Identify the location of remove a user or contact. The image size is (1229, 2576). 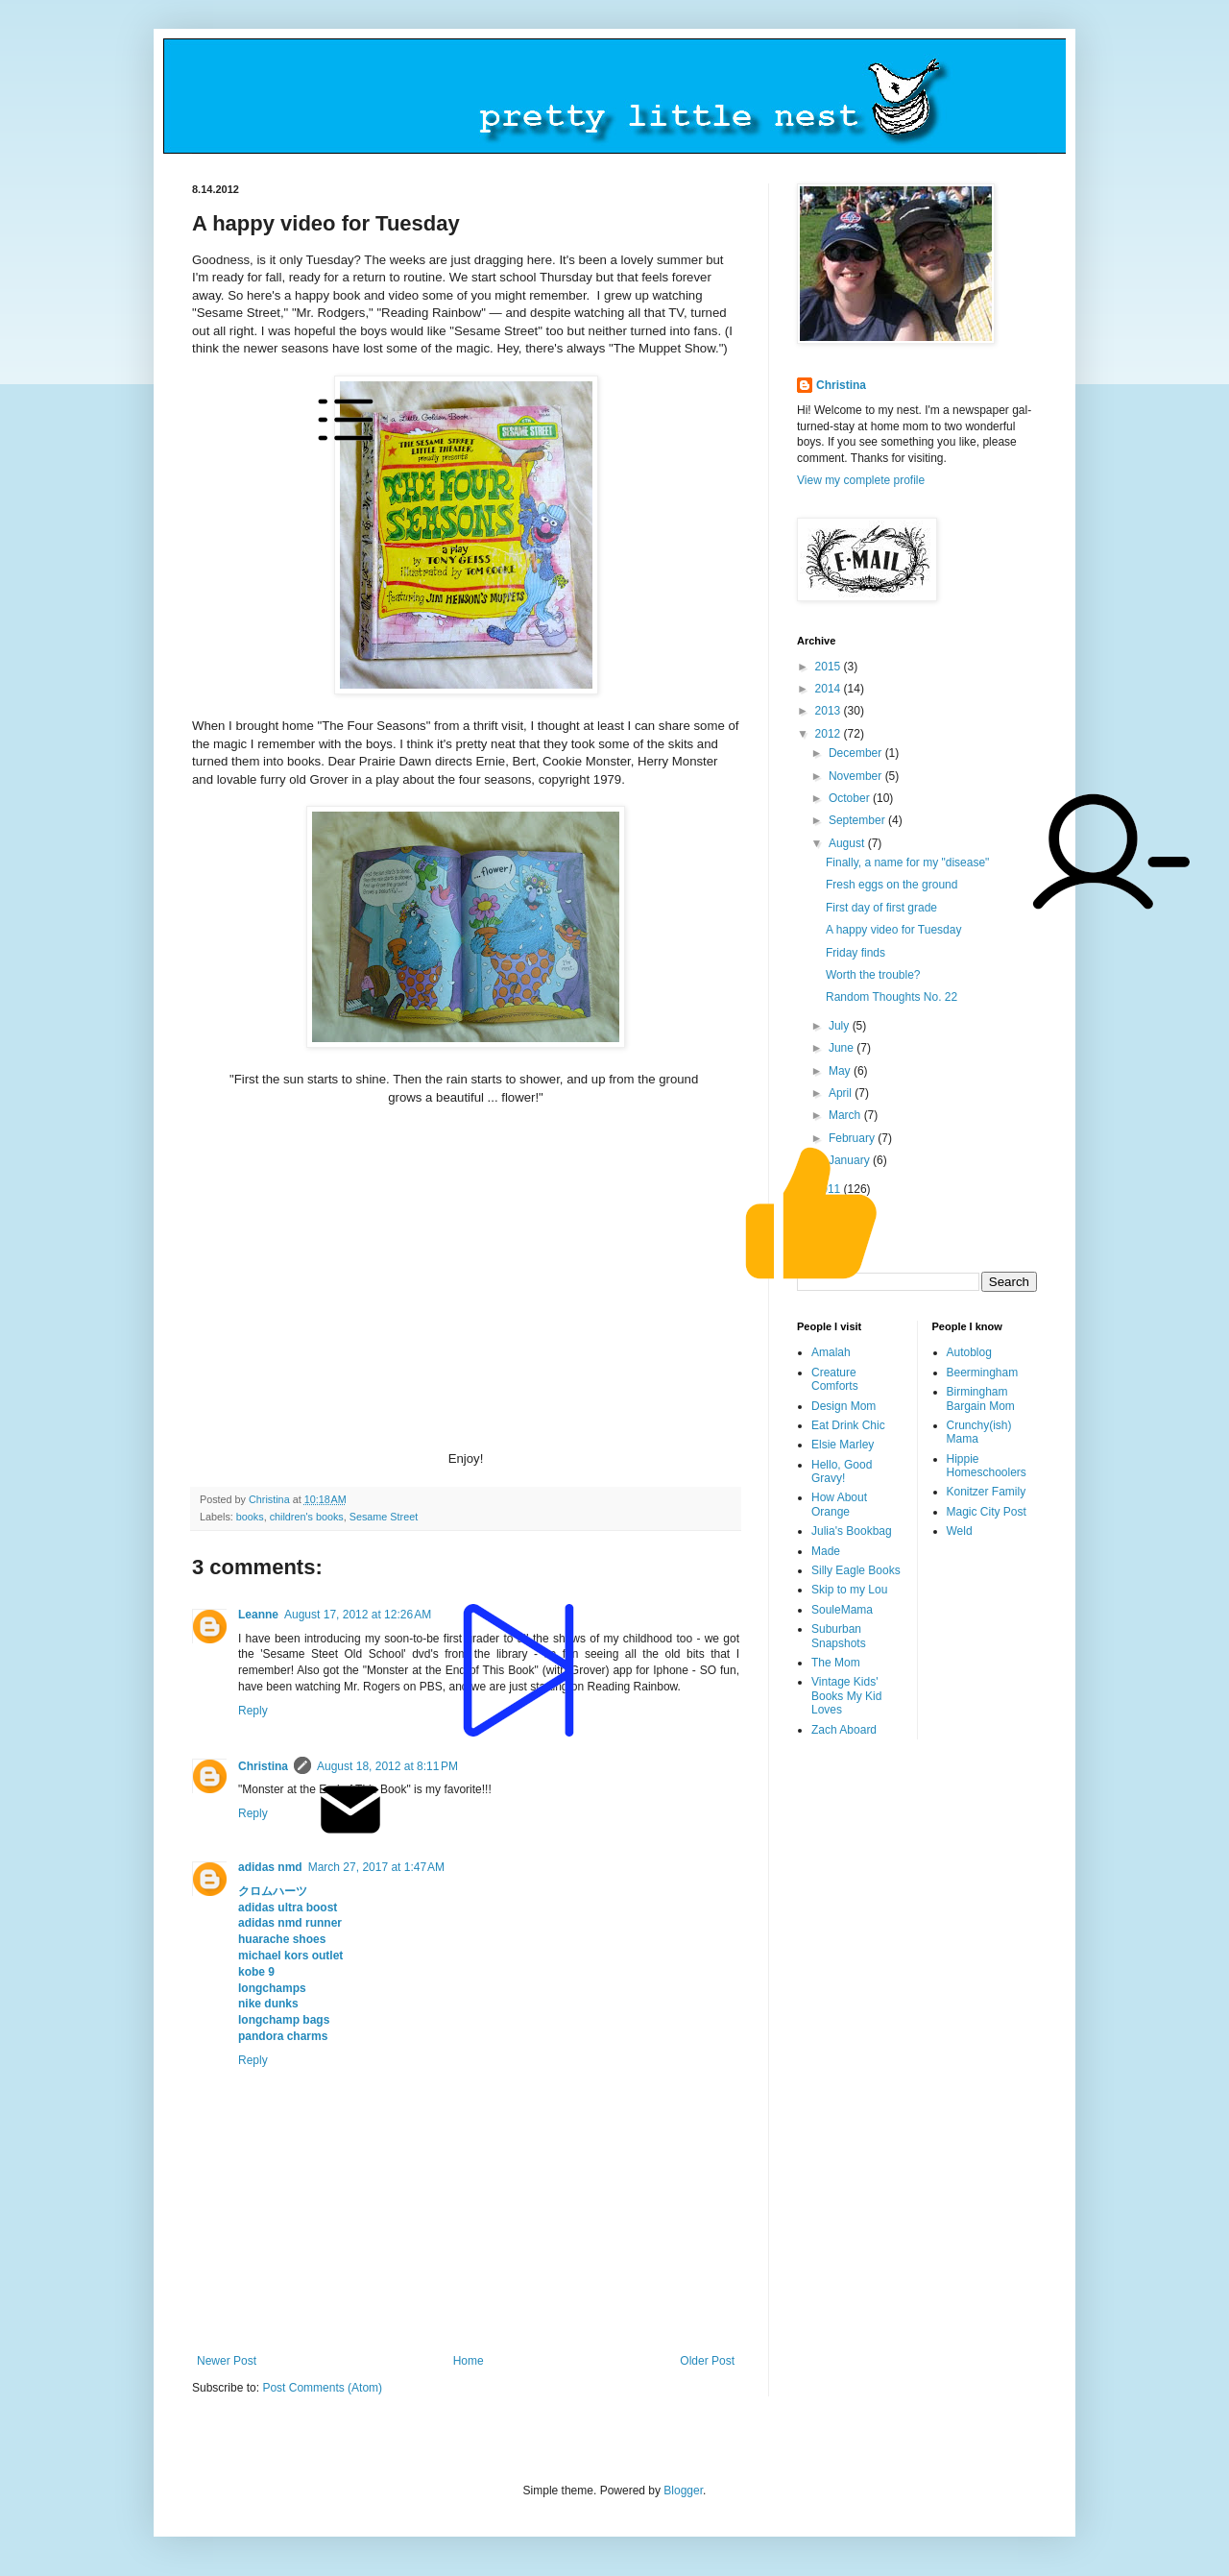
(1106, 857).